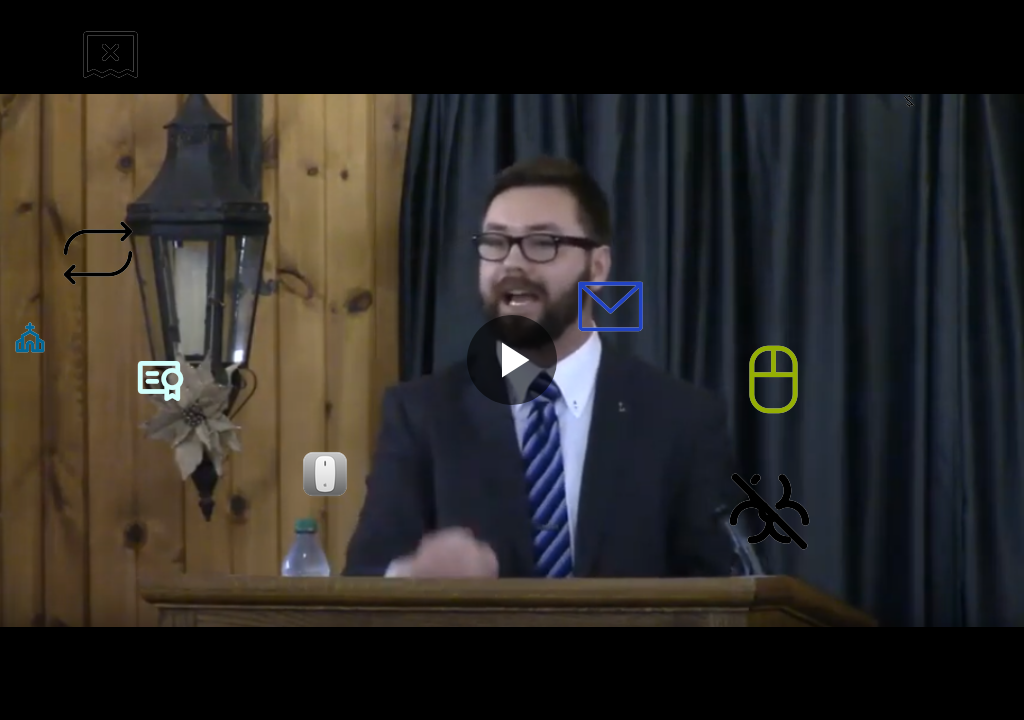  I want to click on enable repeat mode for media playback, so click(98, 253).